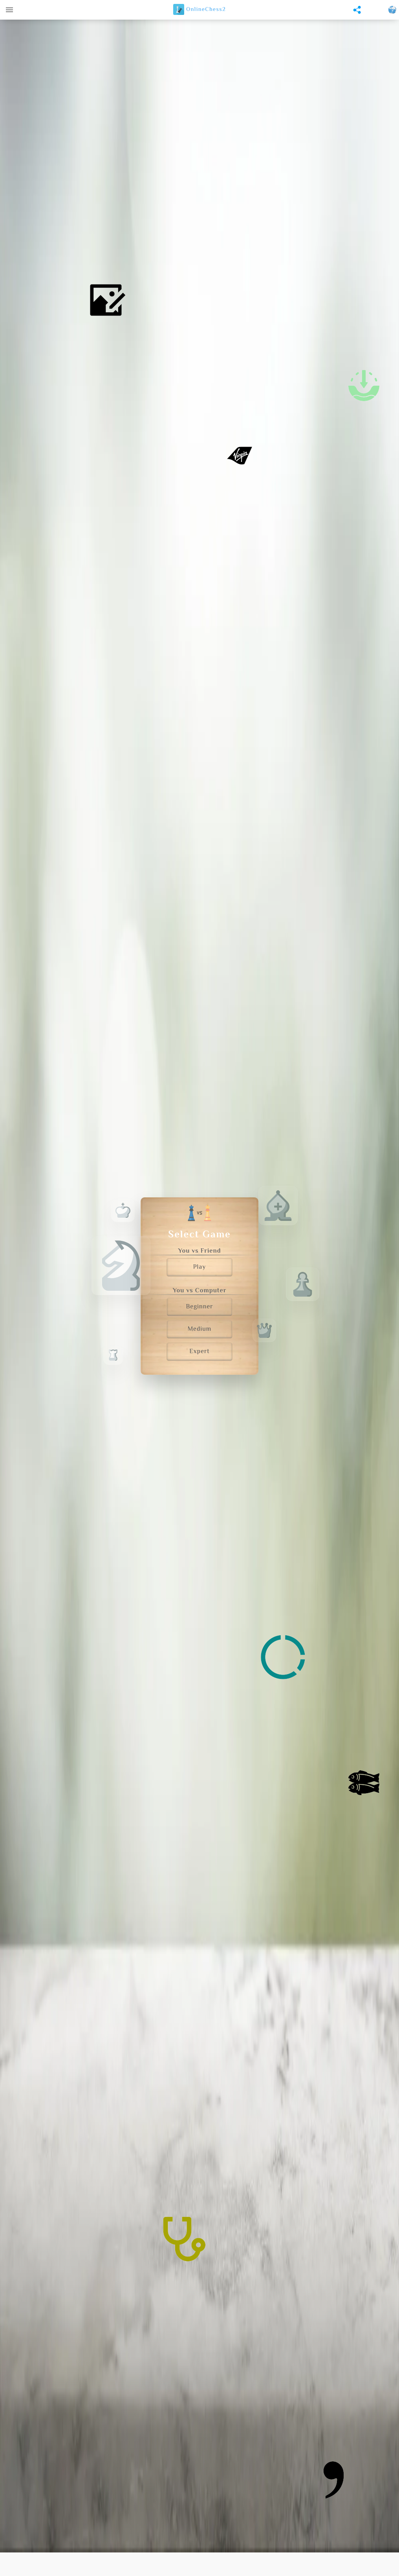 The image size is (399, 2576). What do you see at coordinates (333, 2480) in the screenshot?
I see `comma.ai company logo` at bounding box center [333, 2480].